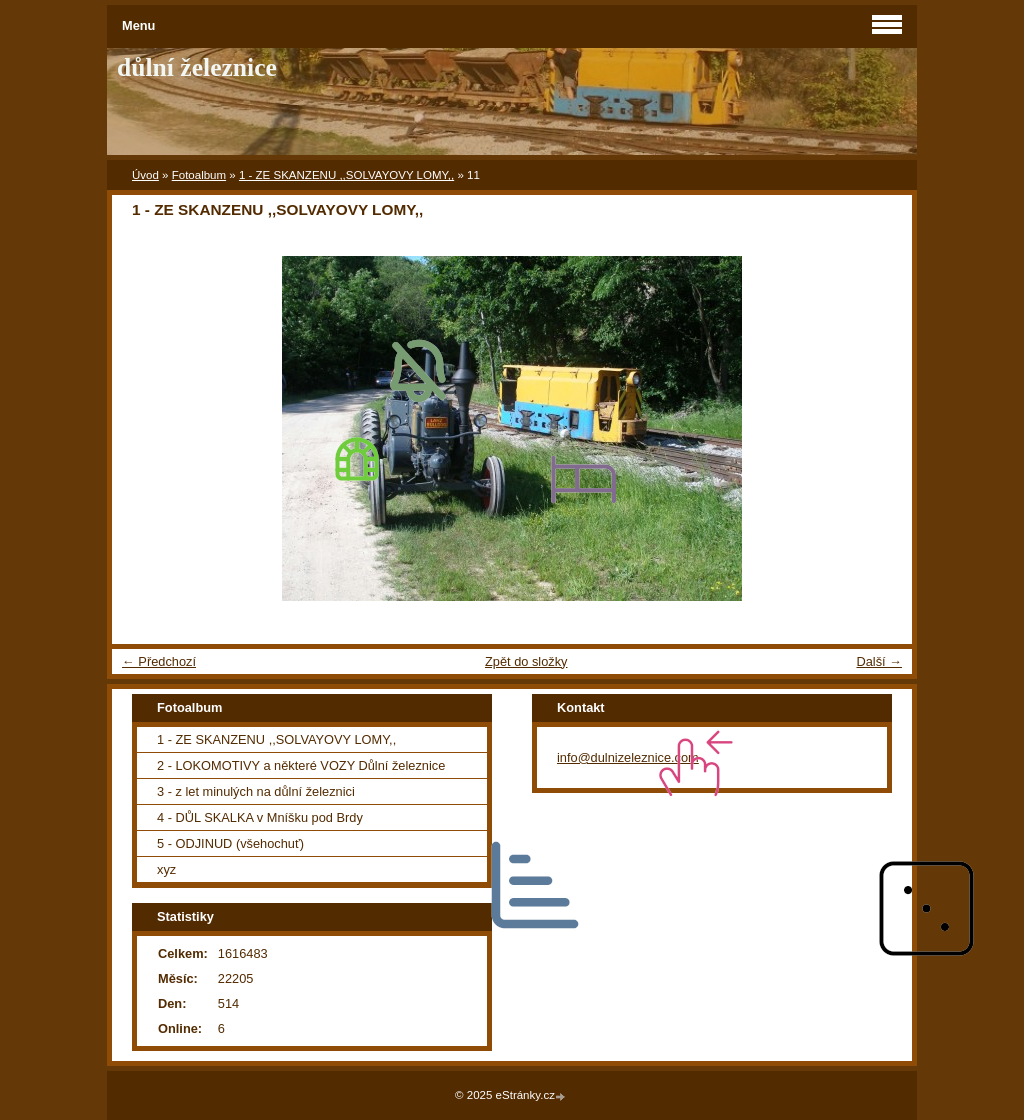 The image size is (1024, 1120). What do you see at coordinates (926, 908) in the screenshot?
I see `roll or randomize a selection` at bounding box center [926, 908].